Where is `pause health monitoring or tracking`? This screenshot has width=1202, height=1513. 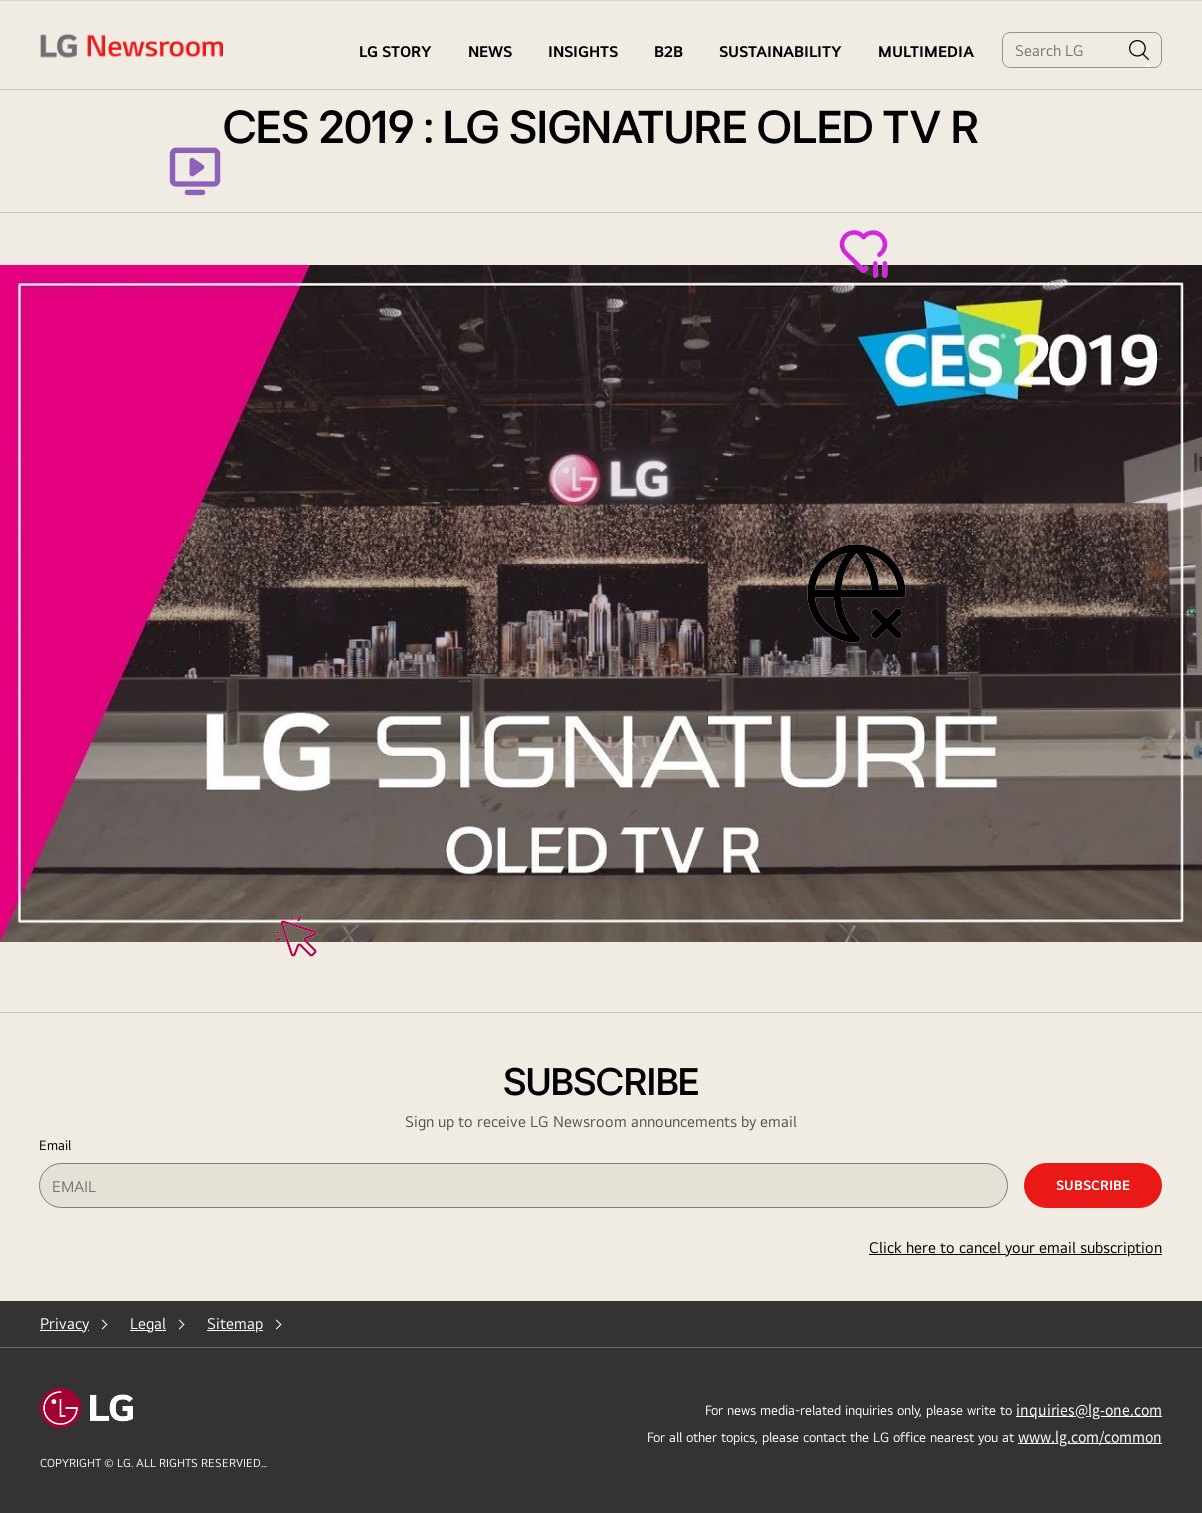
pause health monitoring or tracking is located at coordinates (863, 251).